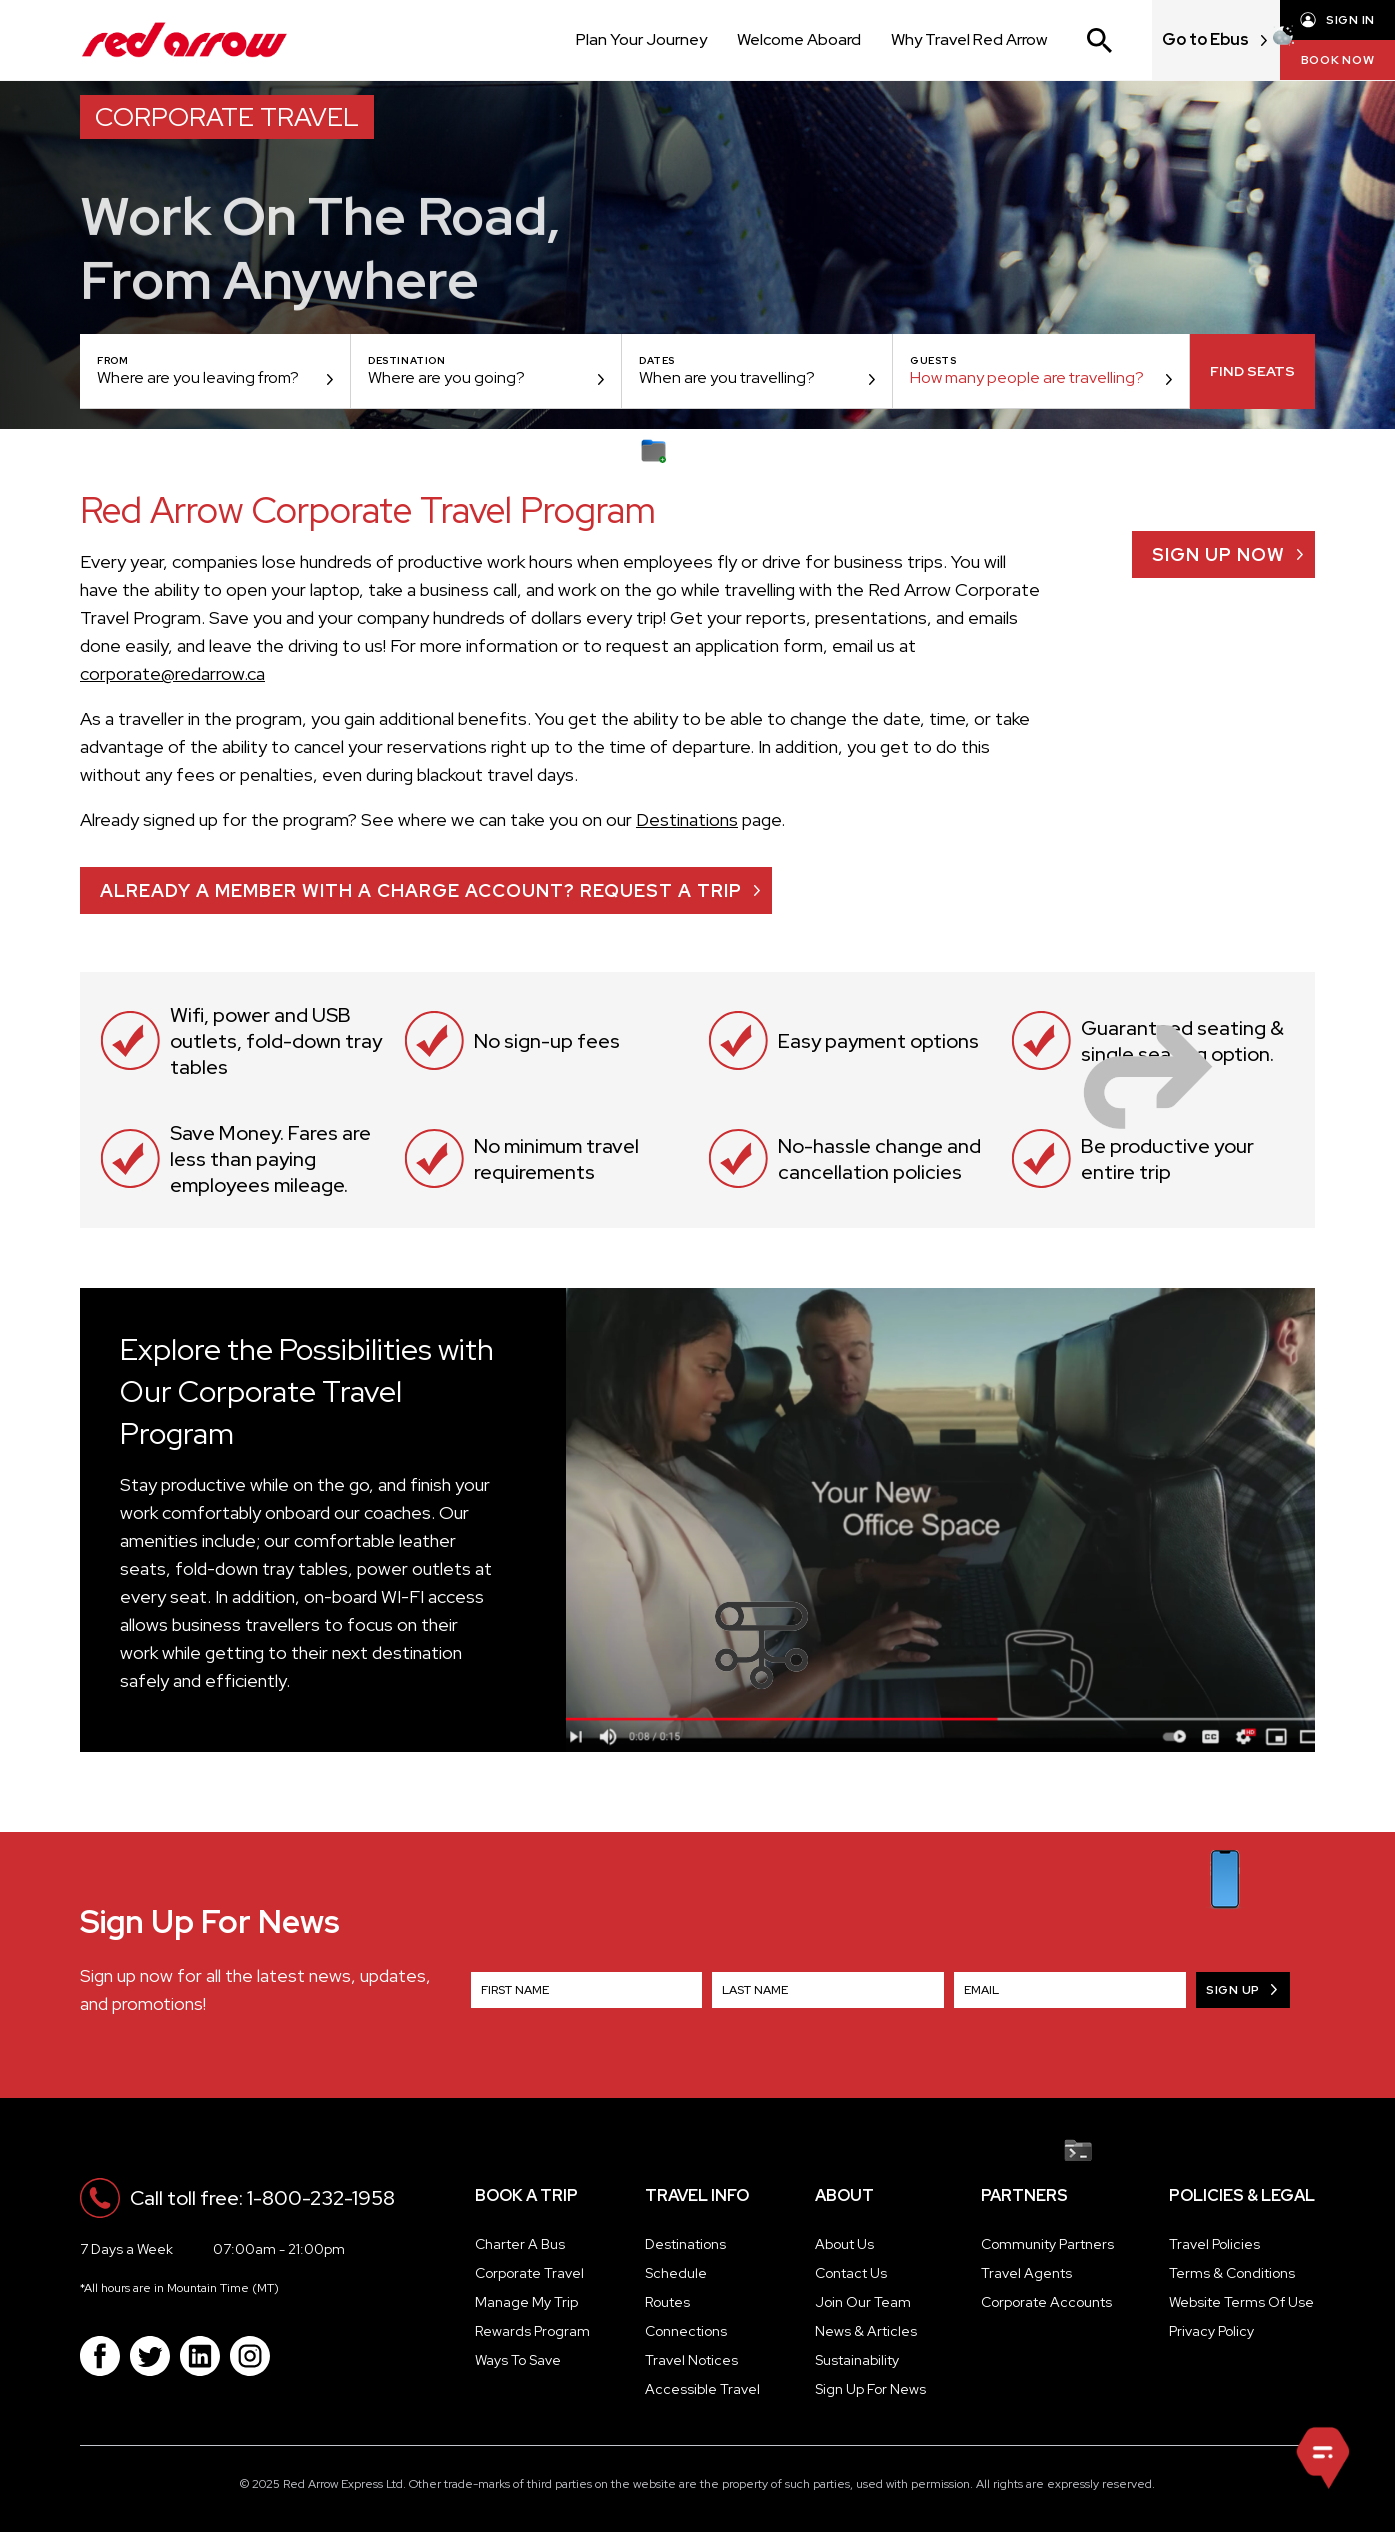 Image resolution: width=1395 pixels, height=2532 pixels. I want to click on configure network proxy settings, so click(761, 1642).